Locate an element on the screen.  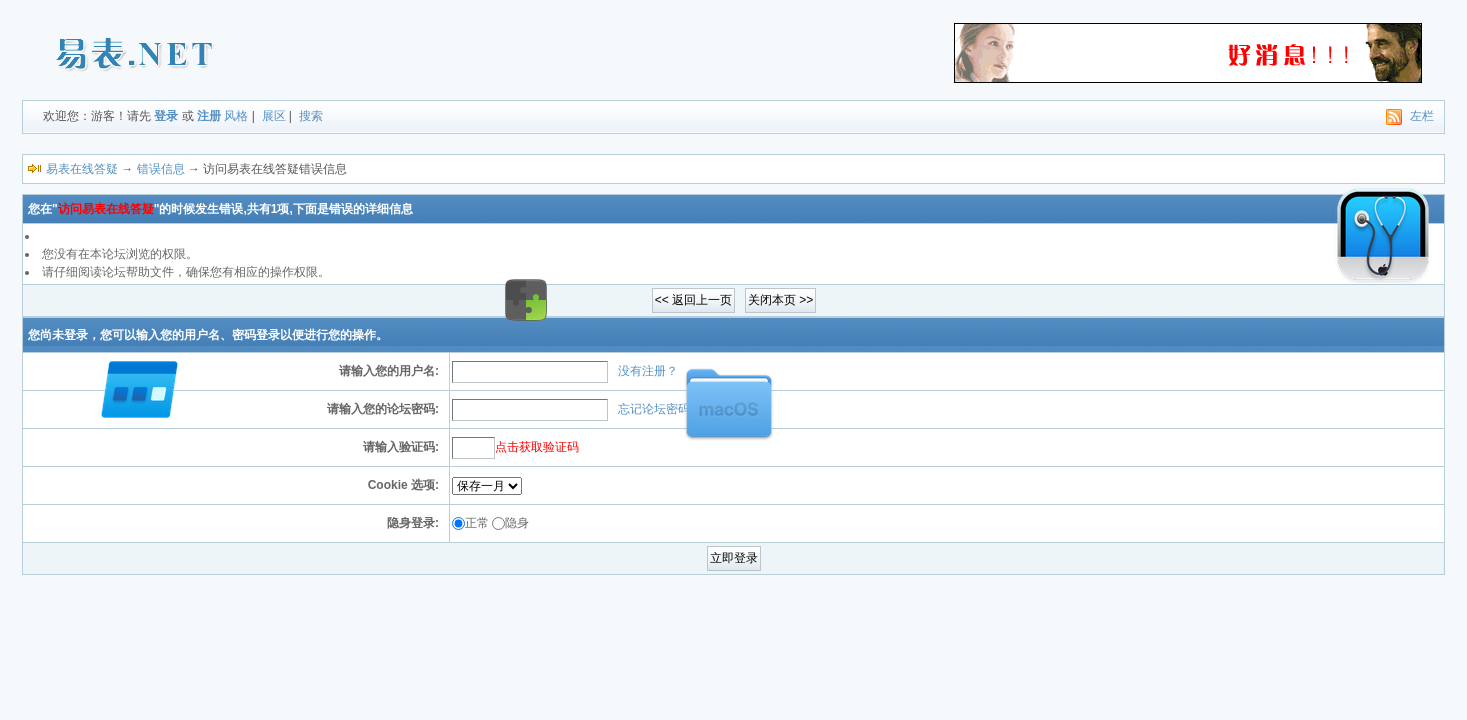
open system cleaner utility is located at coordinates (1383, 234).